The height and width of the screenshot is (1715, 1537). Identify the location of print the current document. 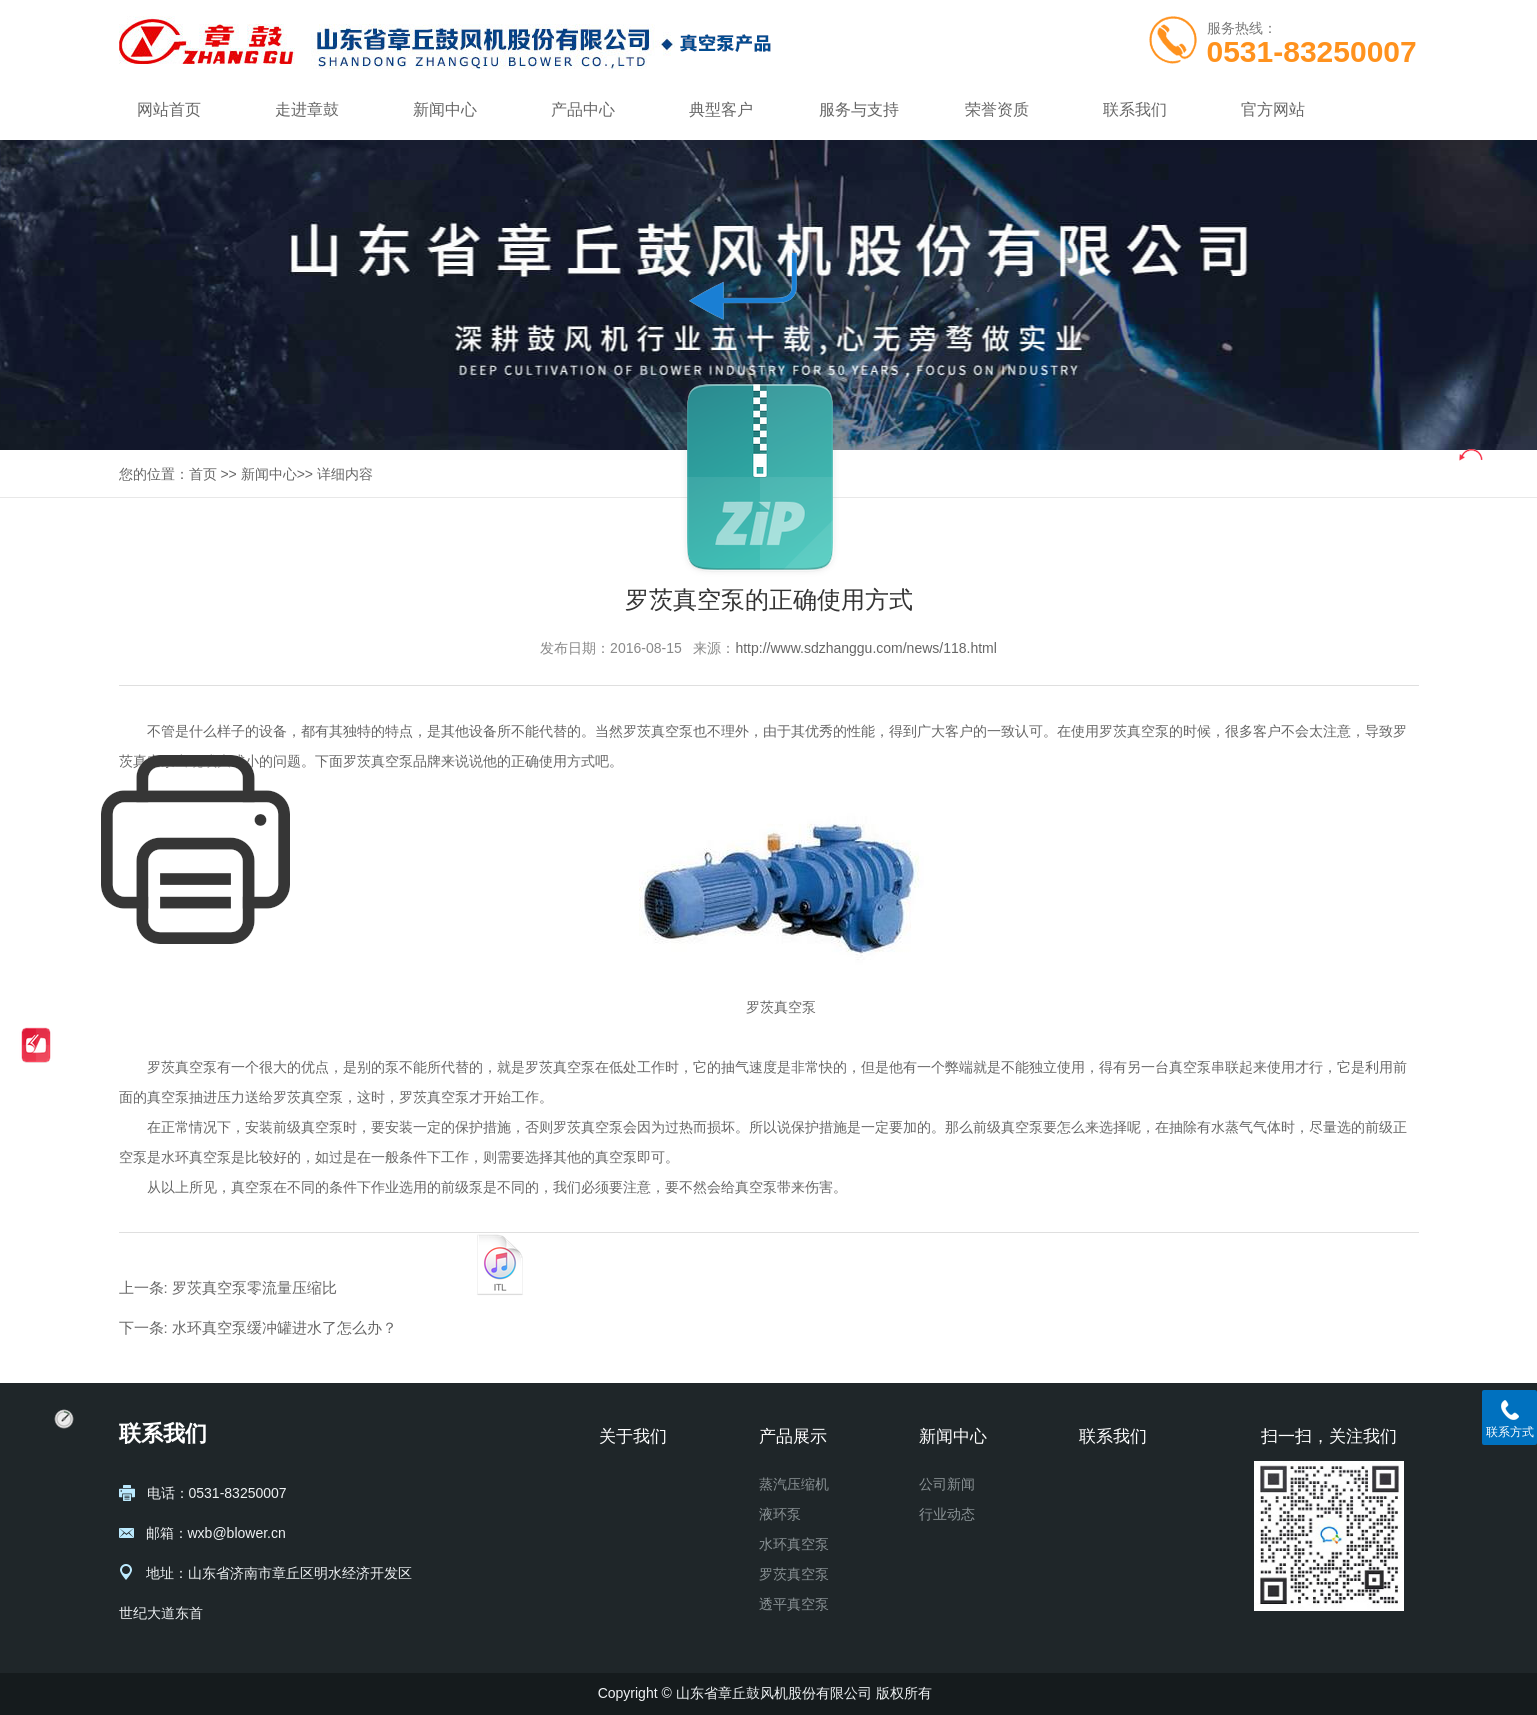
(195, 849).